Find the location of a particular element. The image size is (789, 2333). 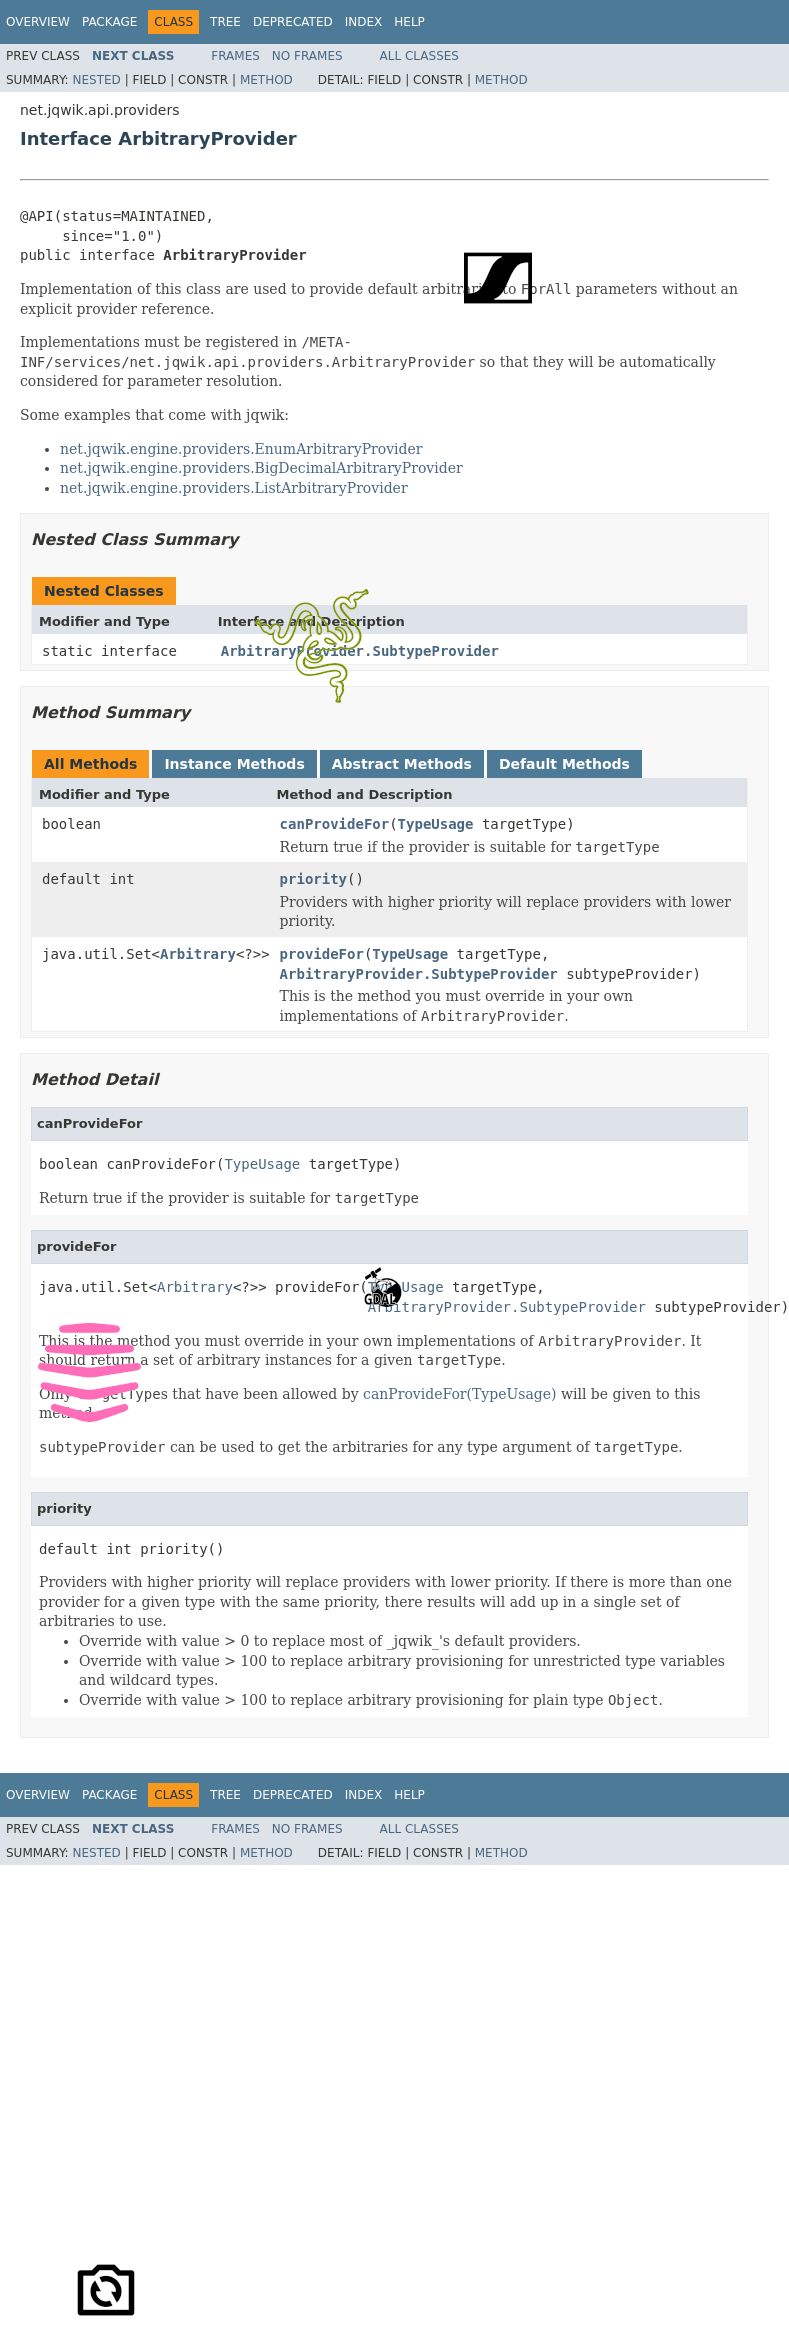

visit razer website or store is located at coordinates (312, 646).